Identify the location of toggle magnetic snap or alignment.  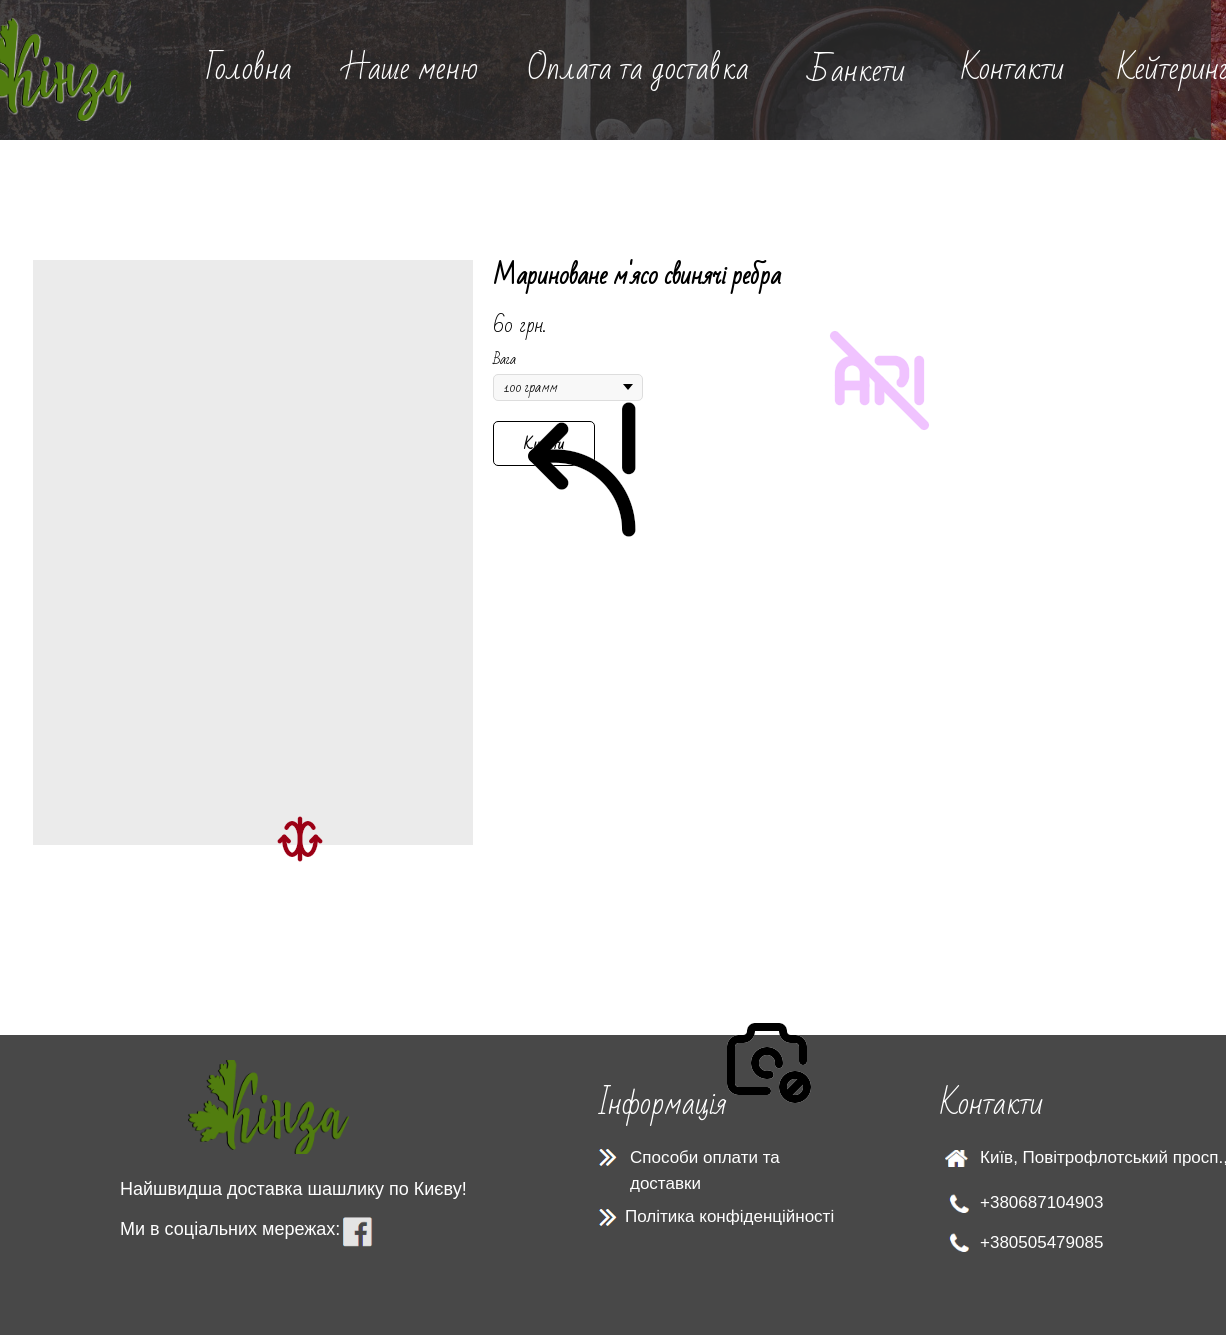
(300, 839).